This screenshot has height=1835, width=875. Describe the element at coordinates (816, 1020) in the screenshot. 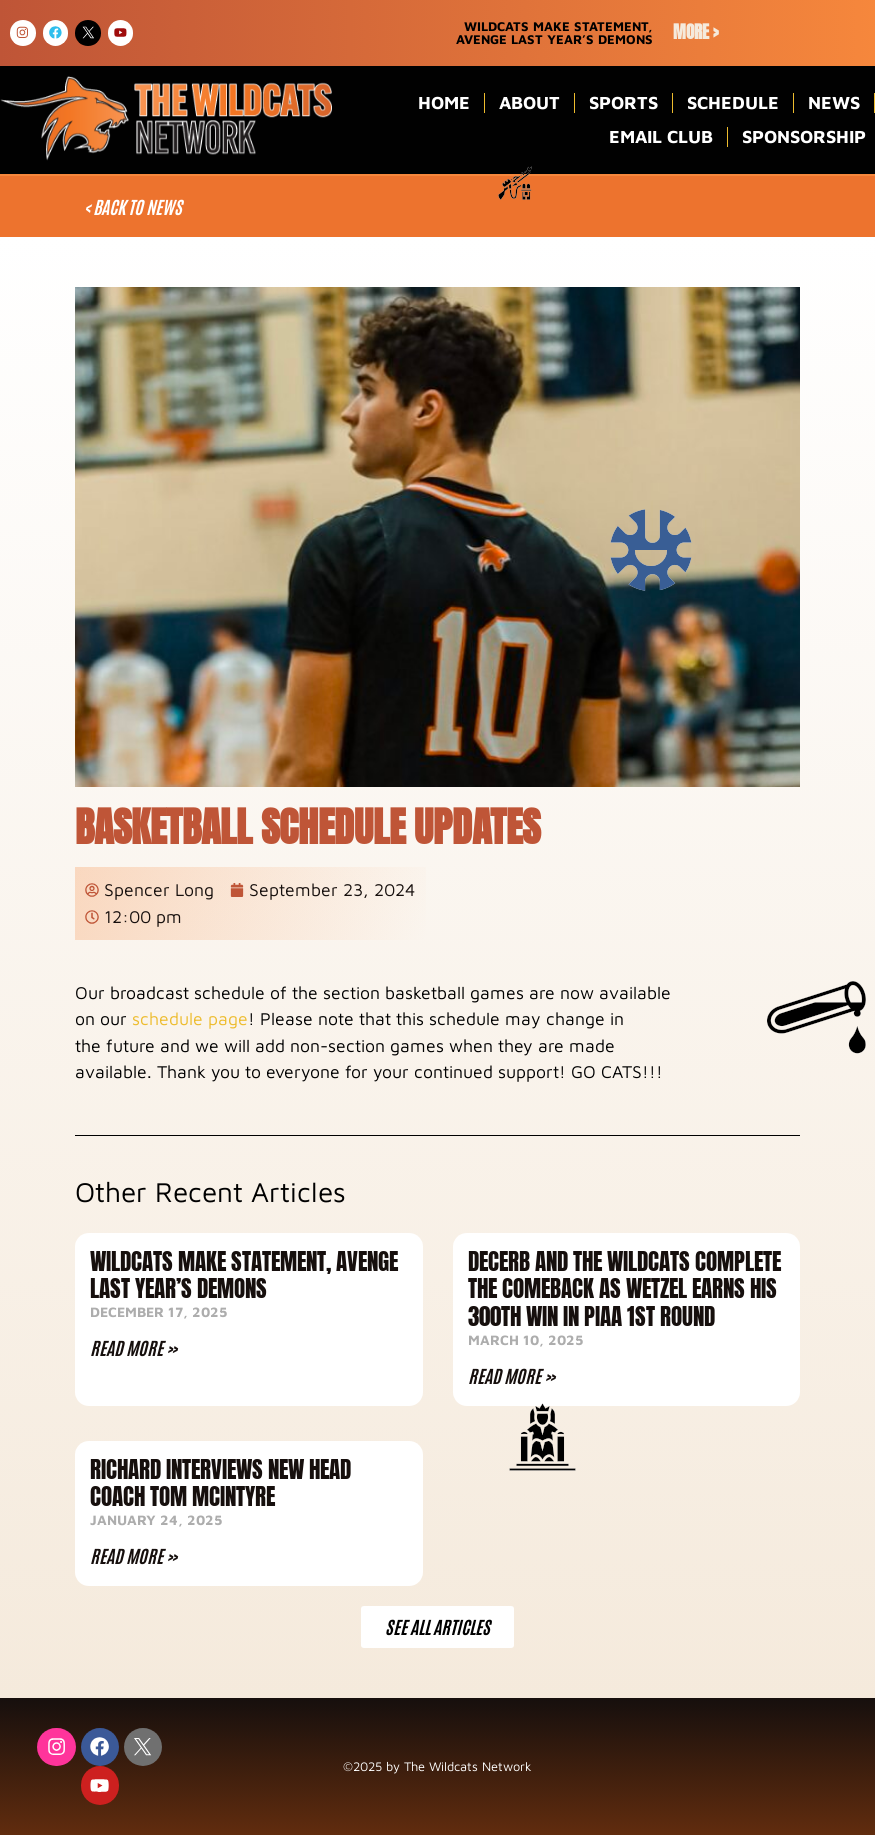

I see `access chemistry or lab features` at that location.